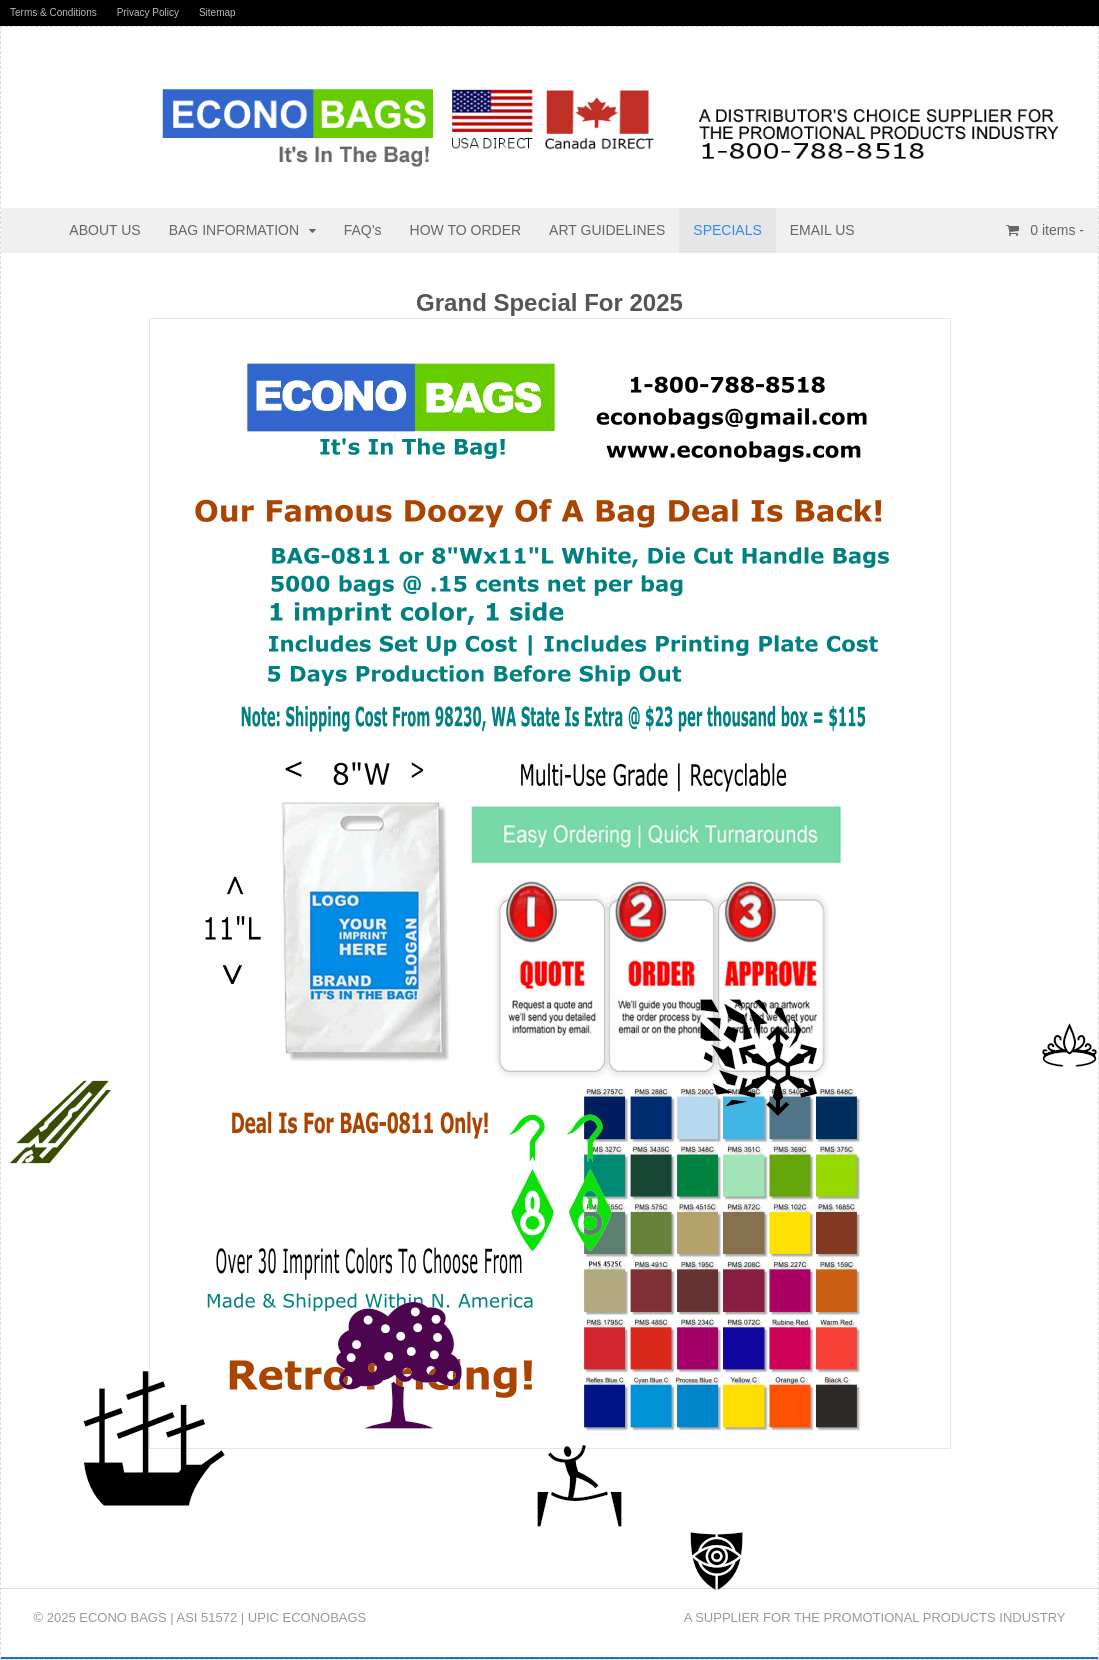  What do you see at coordinates (716, 1561) in the screenshot?
I see `enable privacy protection mode` at bounding box center [716, 1561].